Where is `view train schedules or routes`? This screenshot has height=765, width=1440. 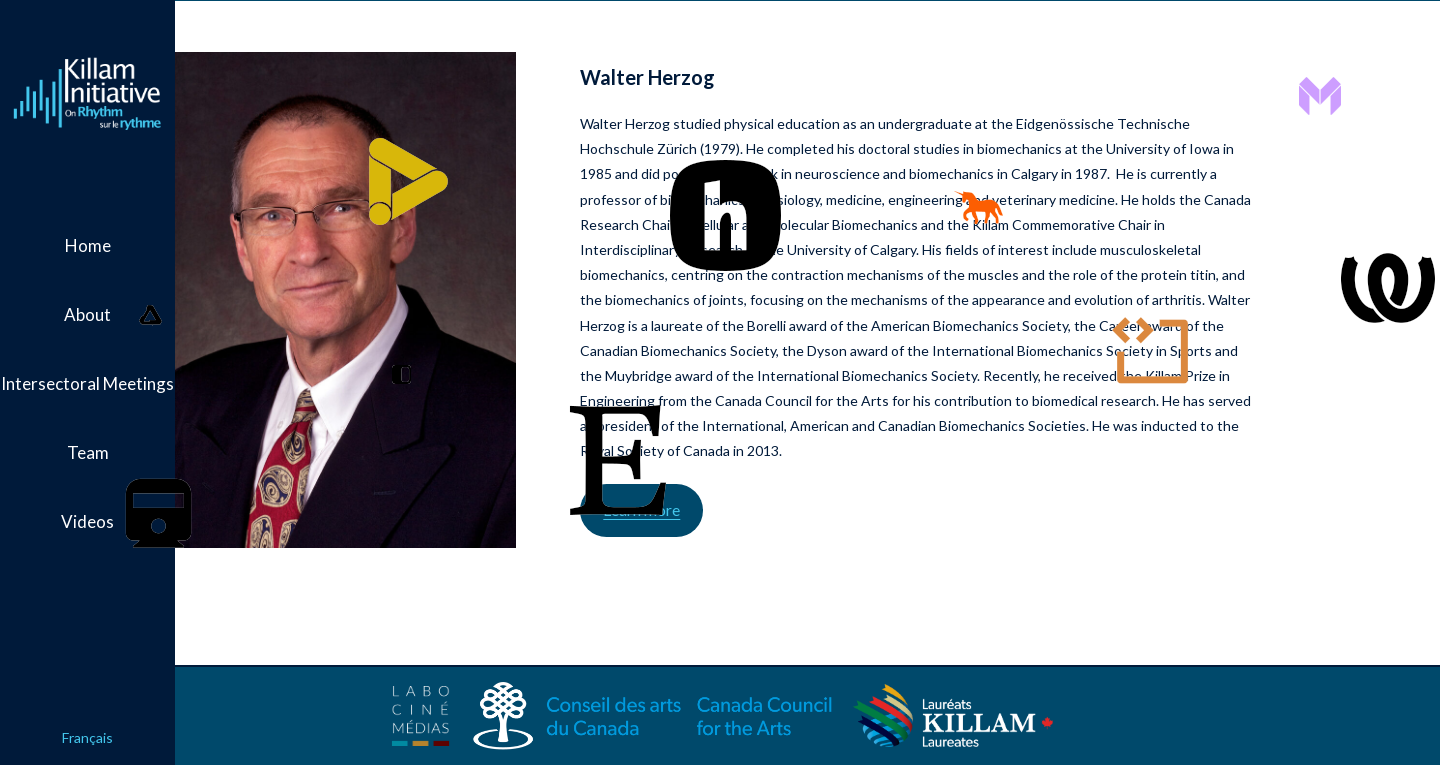
view train schedules or routes is located at coordinates (158, 511).